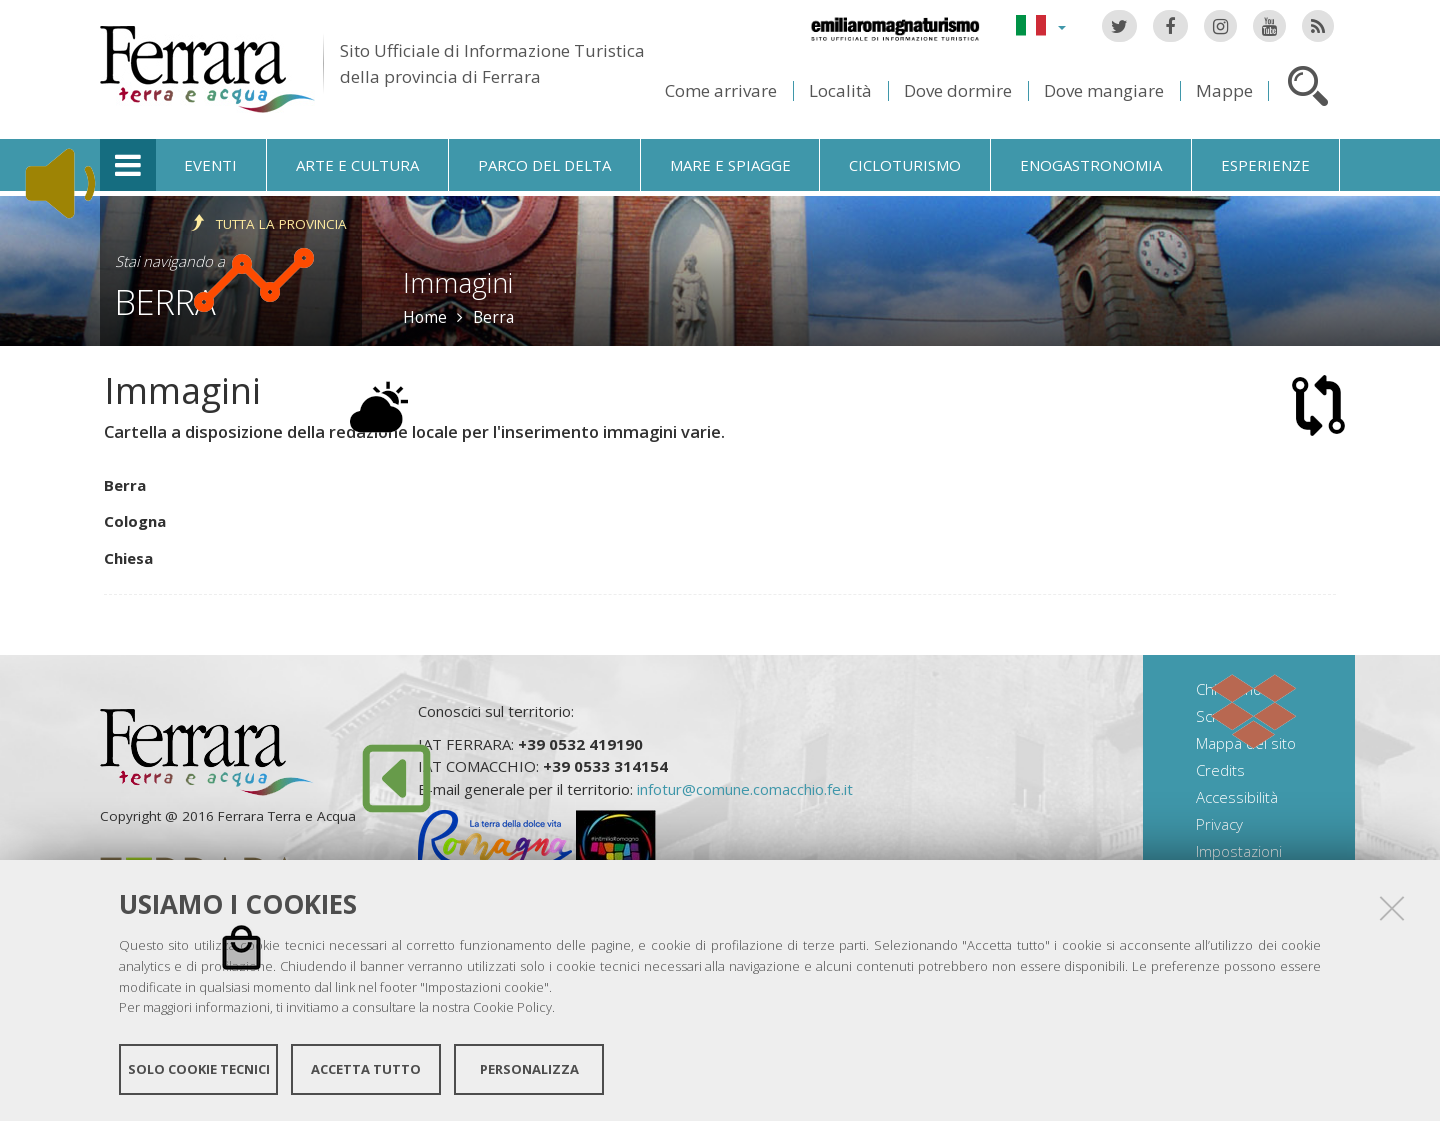 The height and width of the screenshot is (1121, 1440). I want to click on open Dropbox cloud storage, so click(1253, 711).